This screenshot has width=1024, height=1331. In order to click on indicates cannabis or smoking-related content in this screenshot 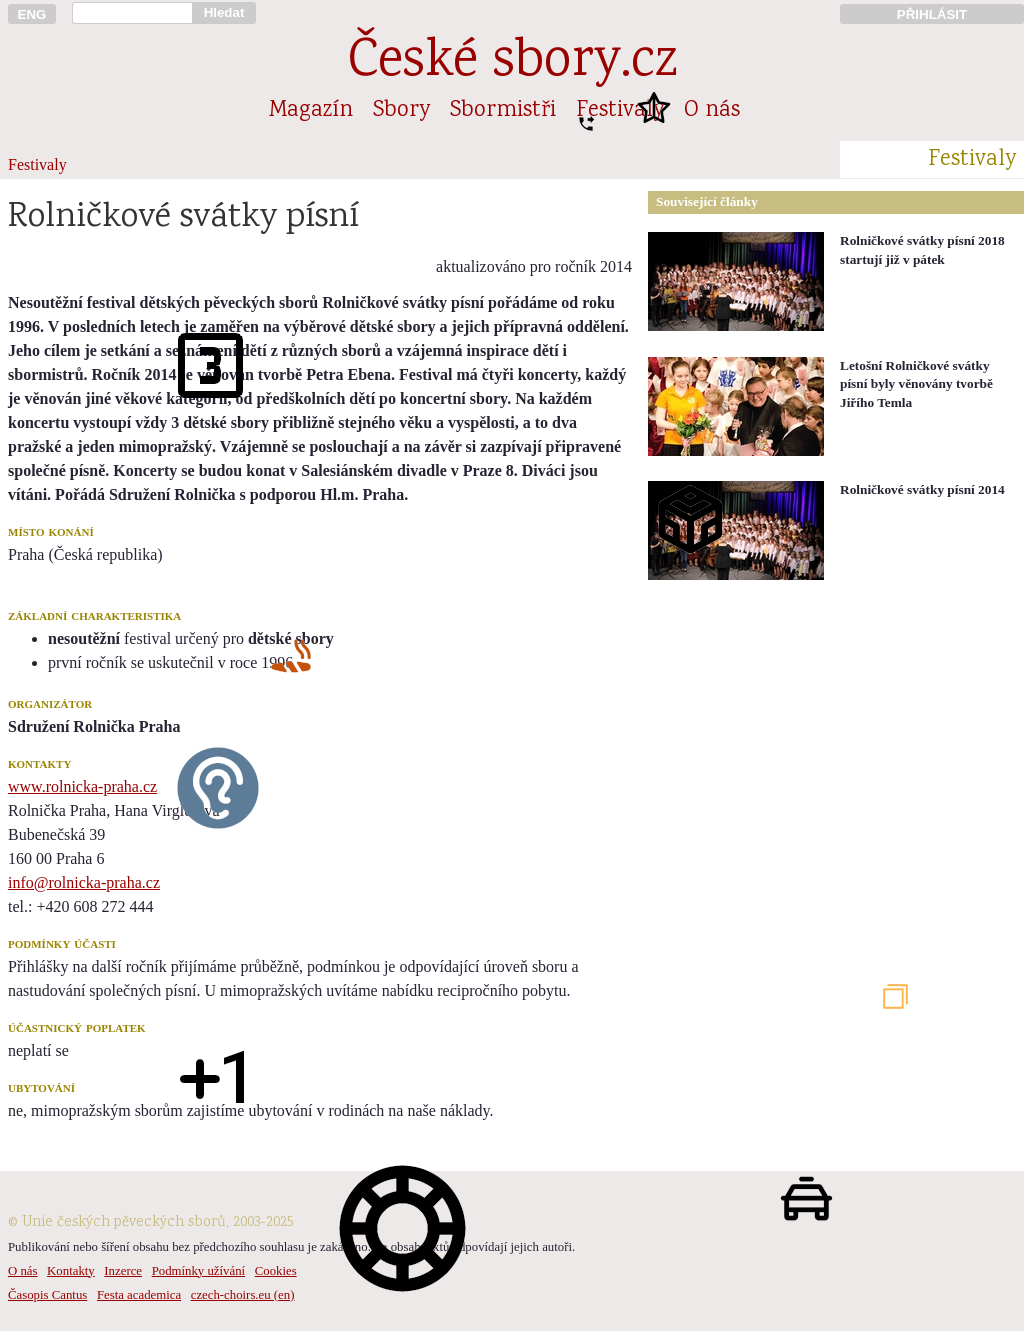, I will do `click(291, 657)`.